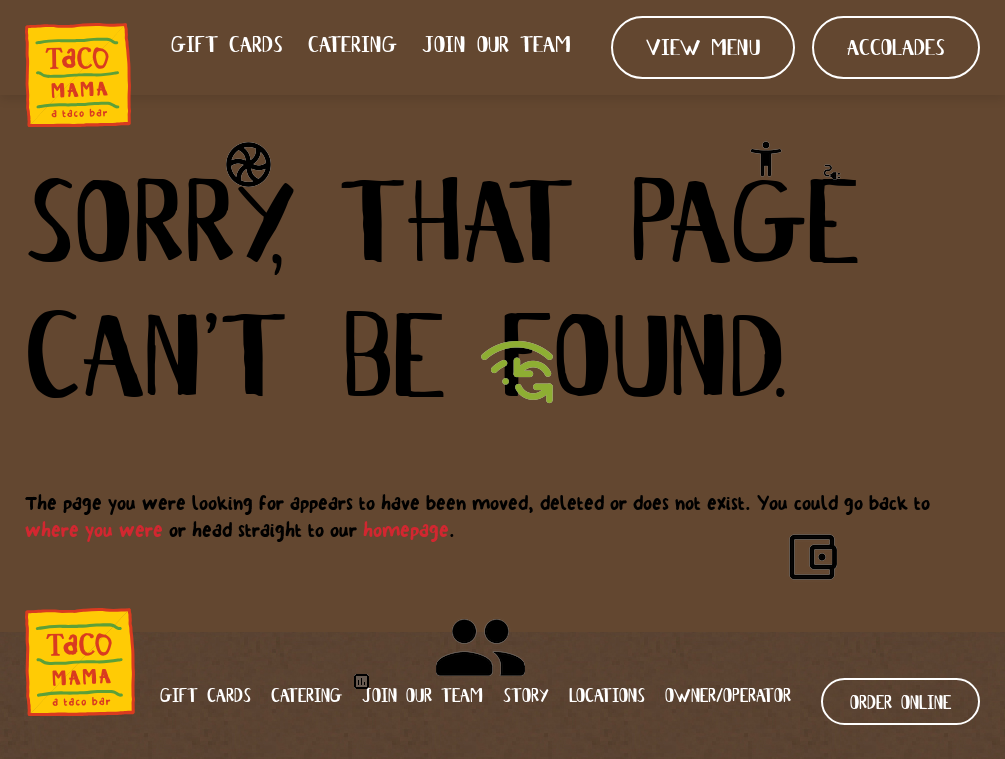  What do you see at coordinates (517, 367) in the screenshot?
I see `sync data over wifi connection` at bounding box center [517, 367].